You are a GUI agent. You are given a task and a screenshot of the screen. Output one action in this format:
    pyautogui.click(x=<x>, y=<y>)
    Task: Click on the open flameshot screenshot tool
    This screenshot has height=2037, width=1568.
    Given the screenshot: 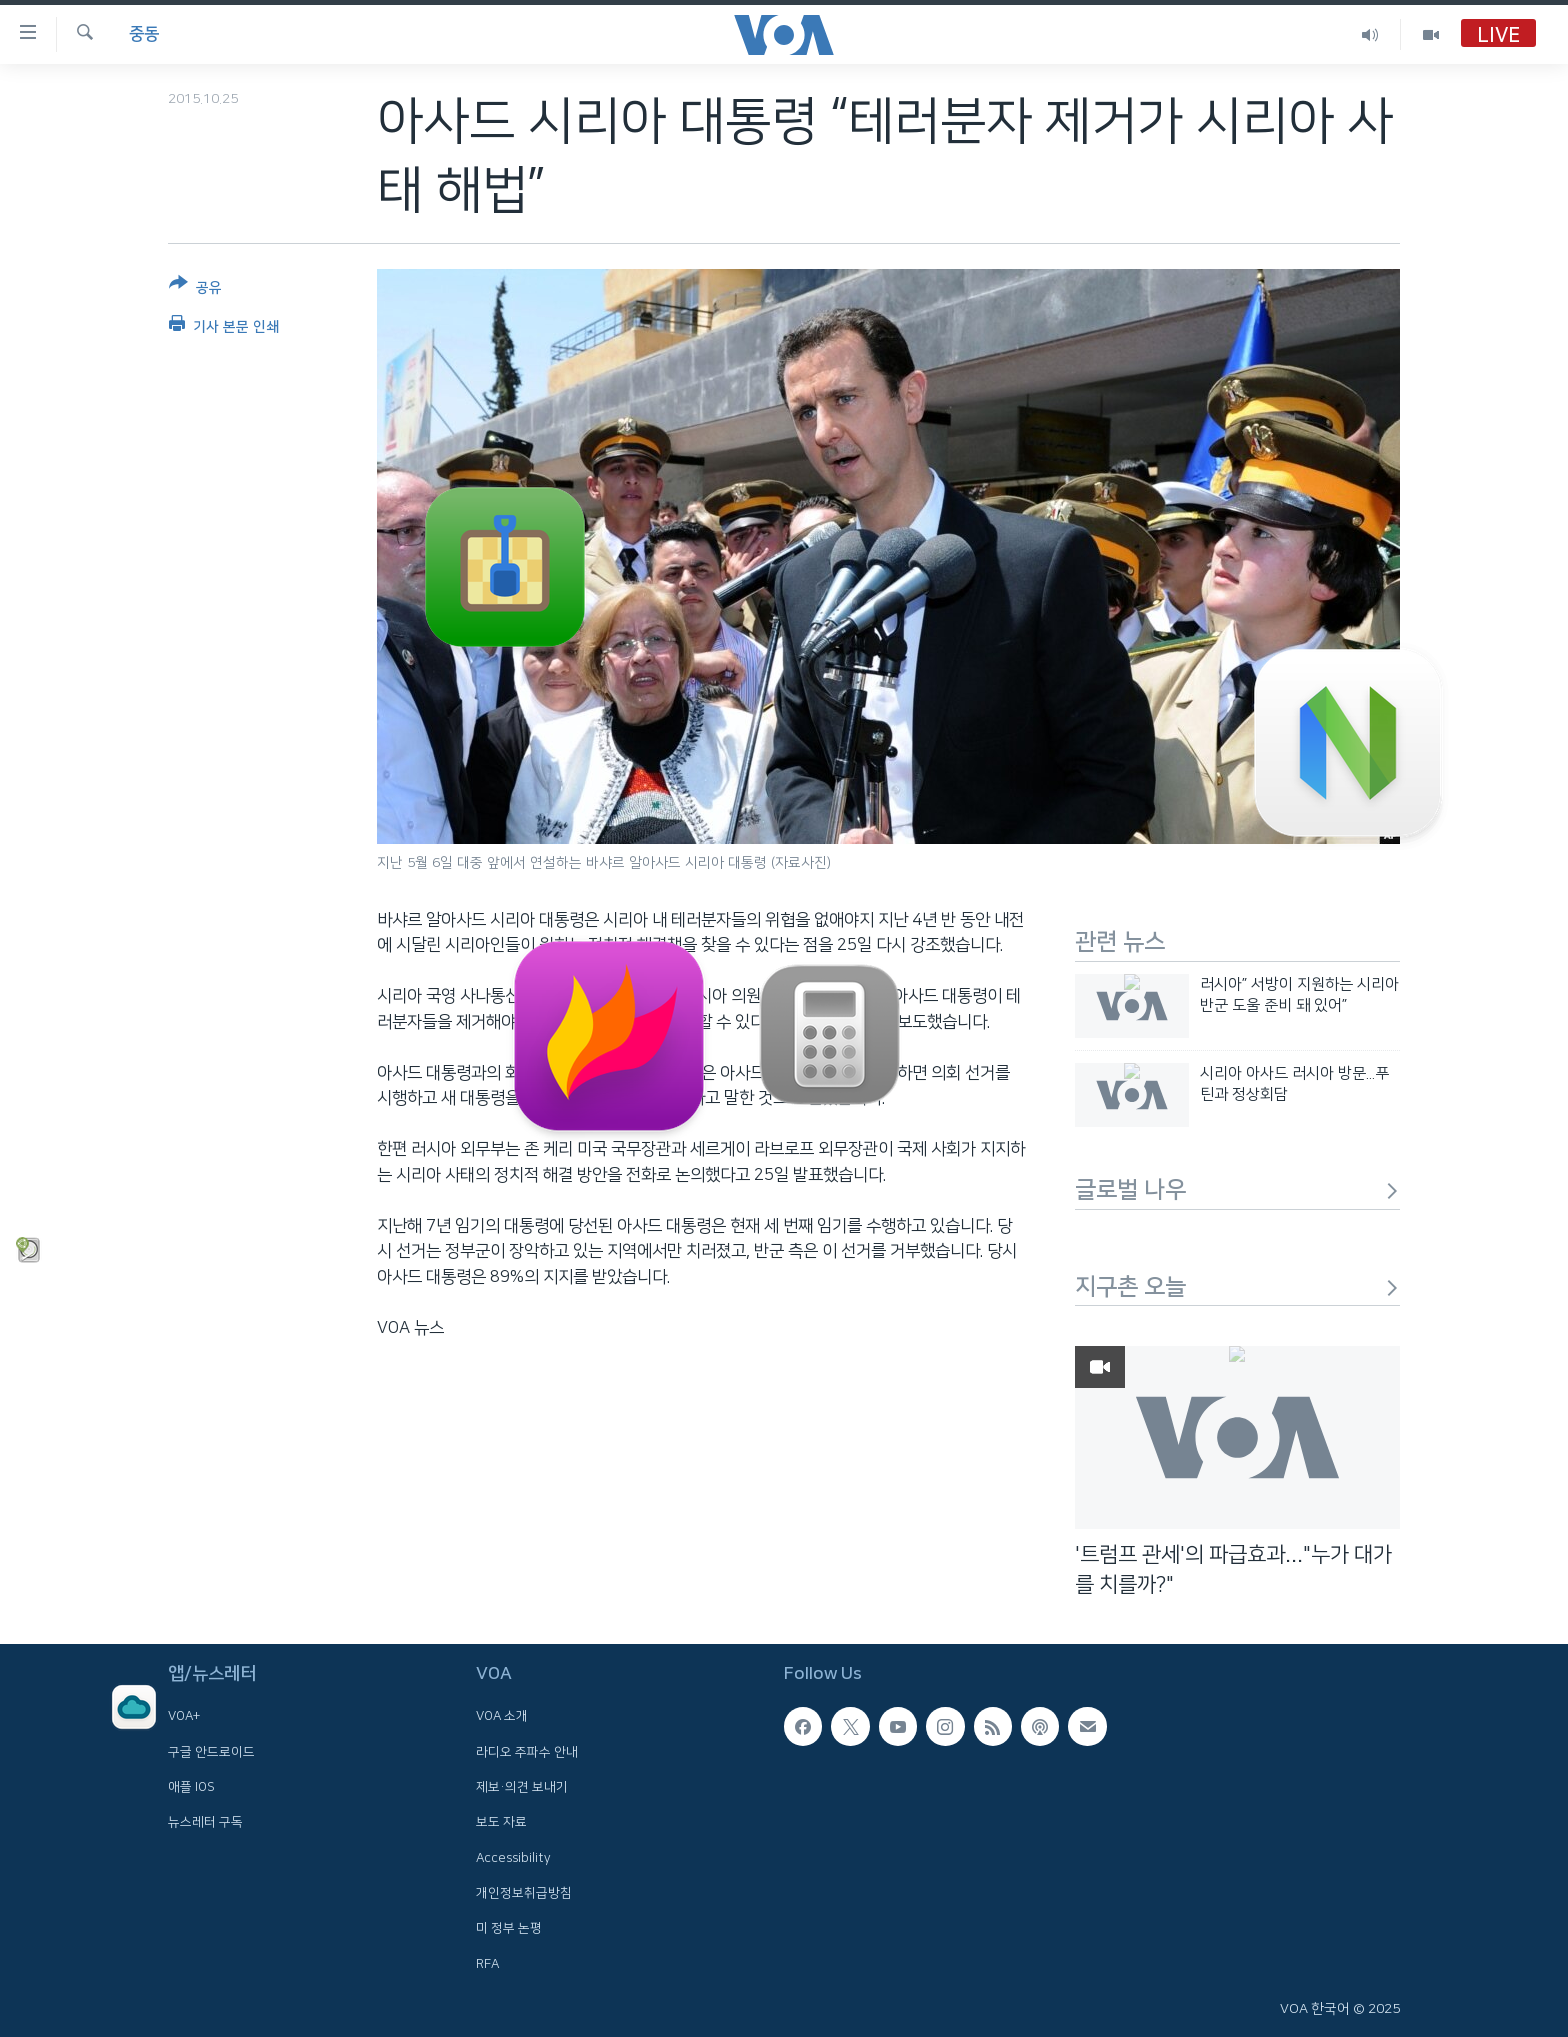 What is the action you would take?
    pyautogui.click(x=609, y=1036)
    